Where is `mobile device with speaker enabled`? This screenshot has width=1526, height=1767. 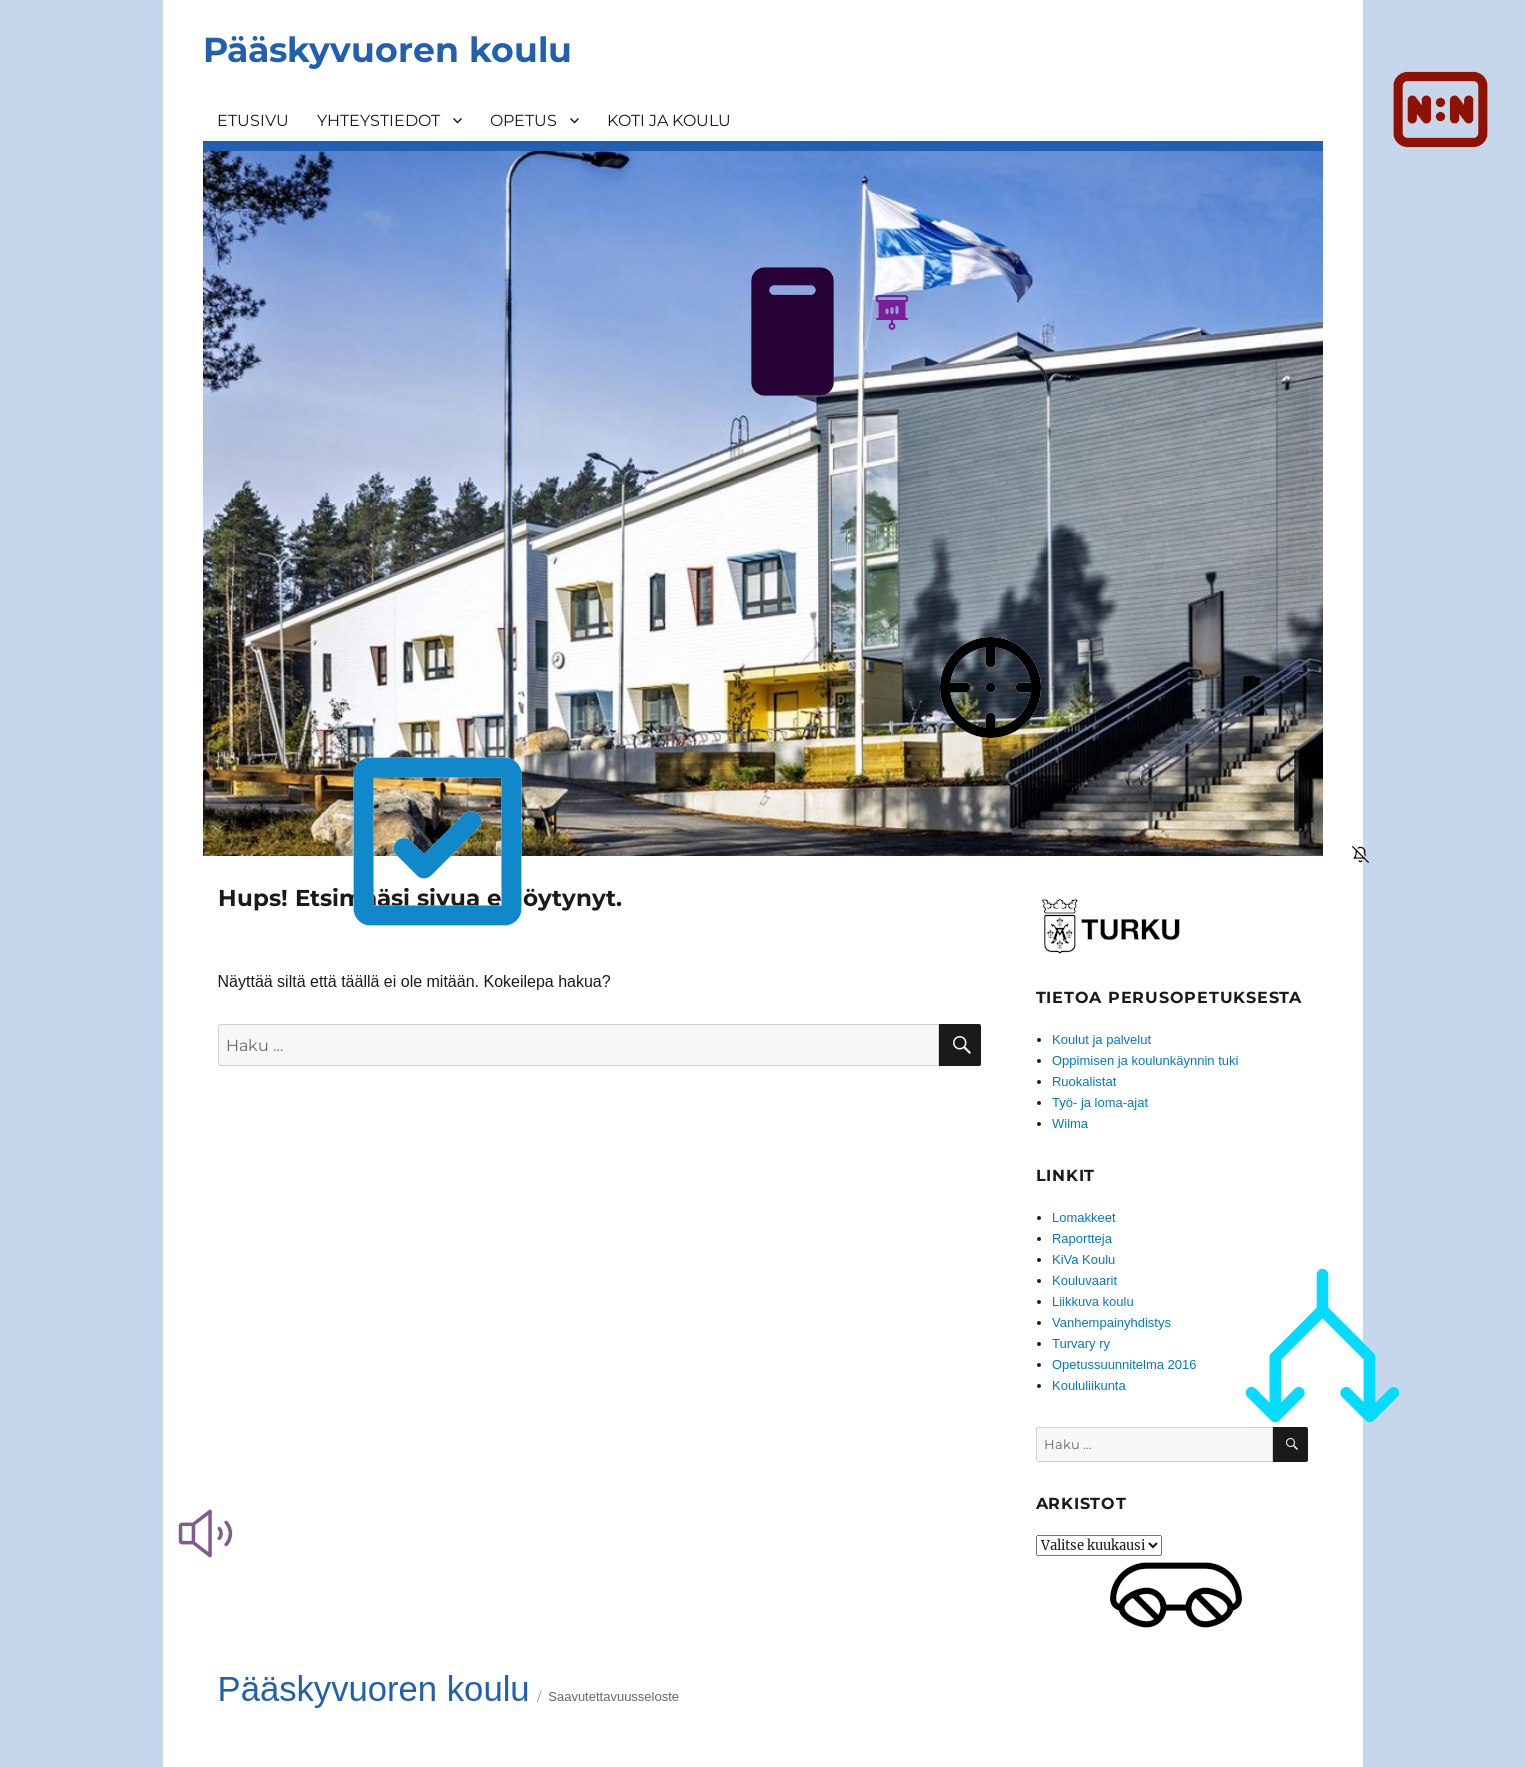 mobile device with speaker enabled is located at coordinates (792, 331).